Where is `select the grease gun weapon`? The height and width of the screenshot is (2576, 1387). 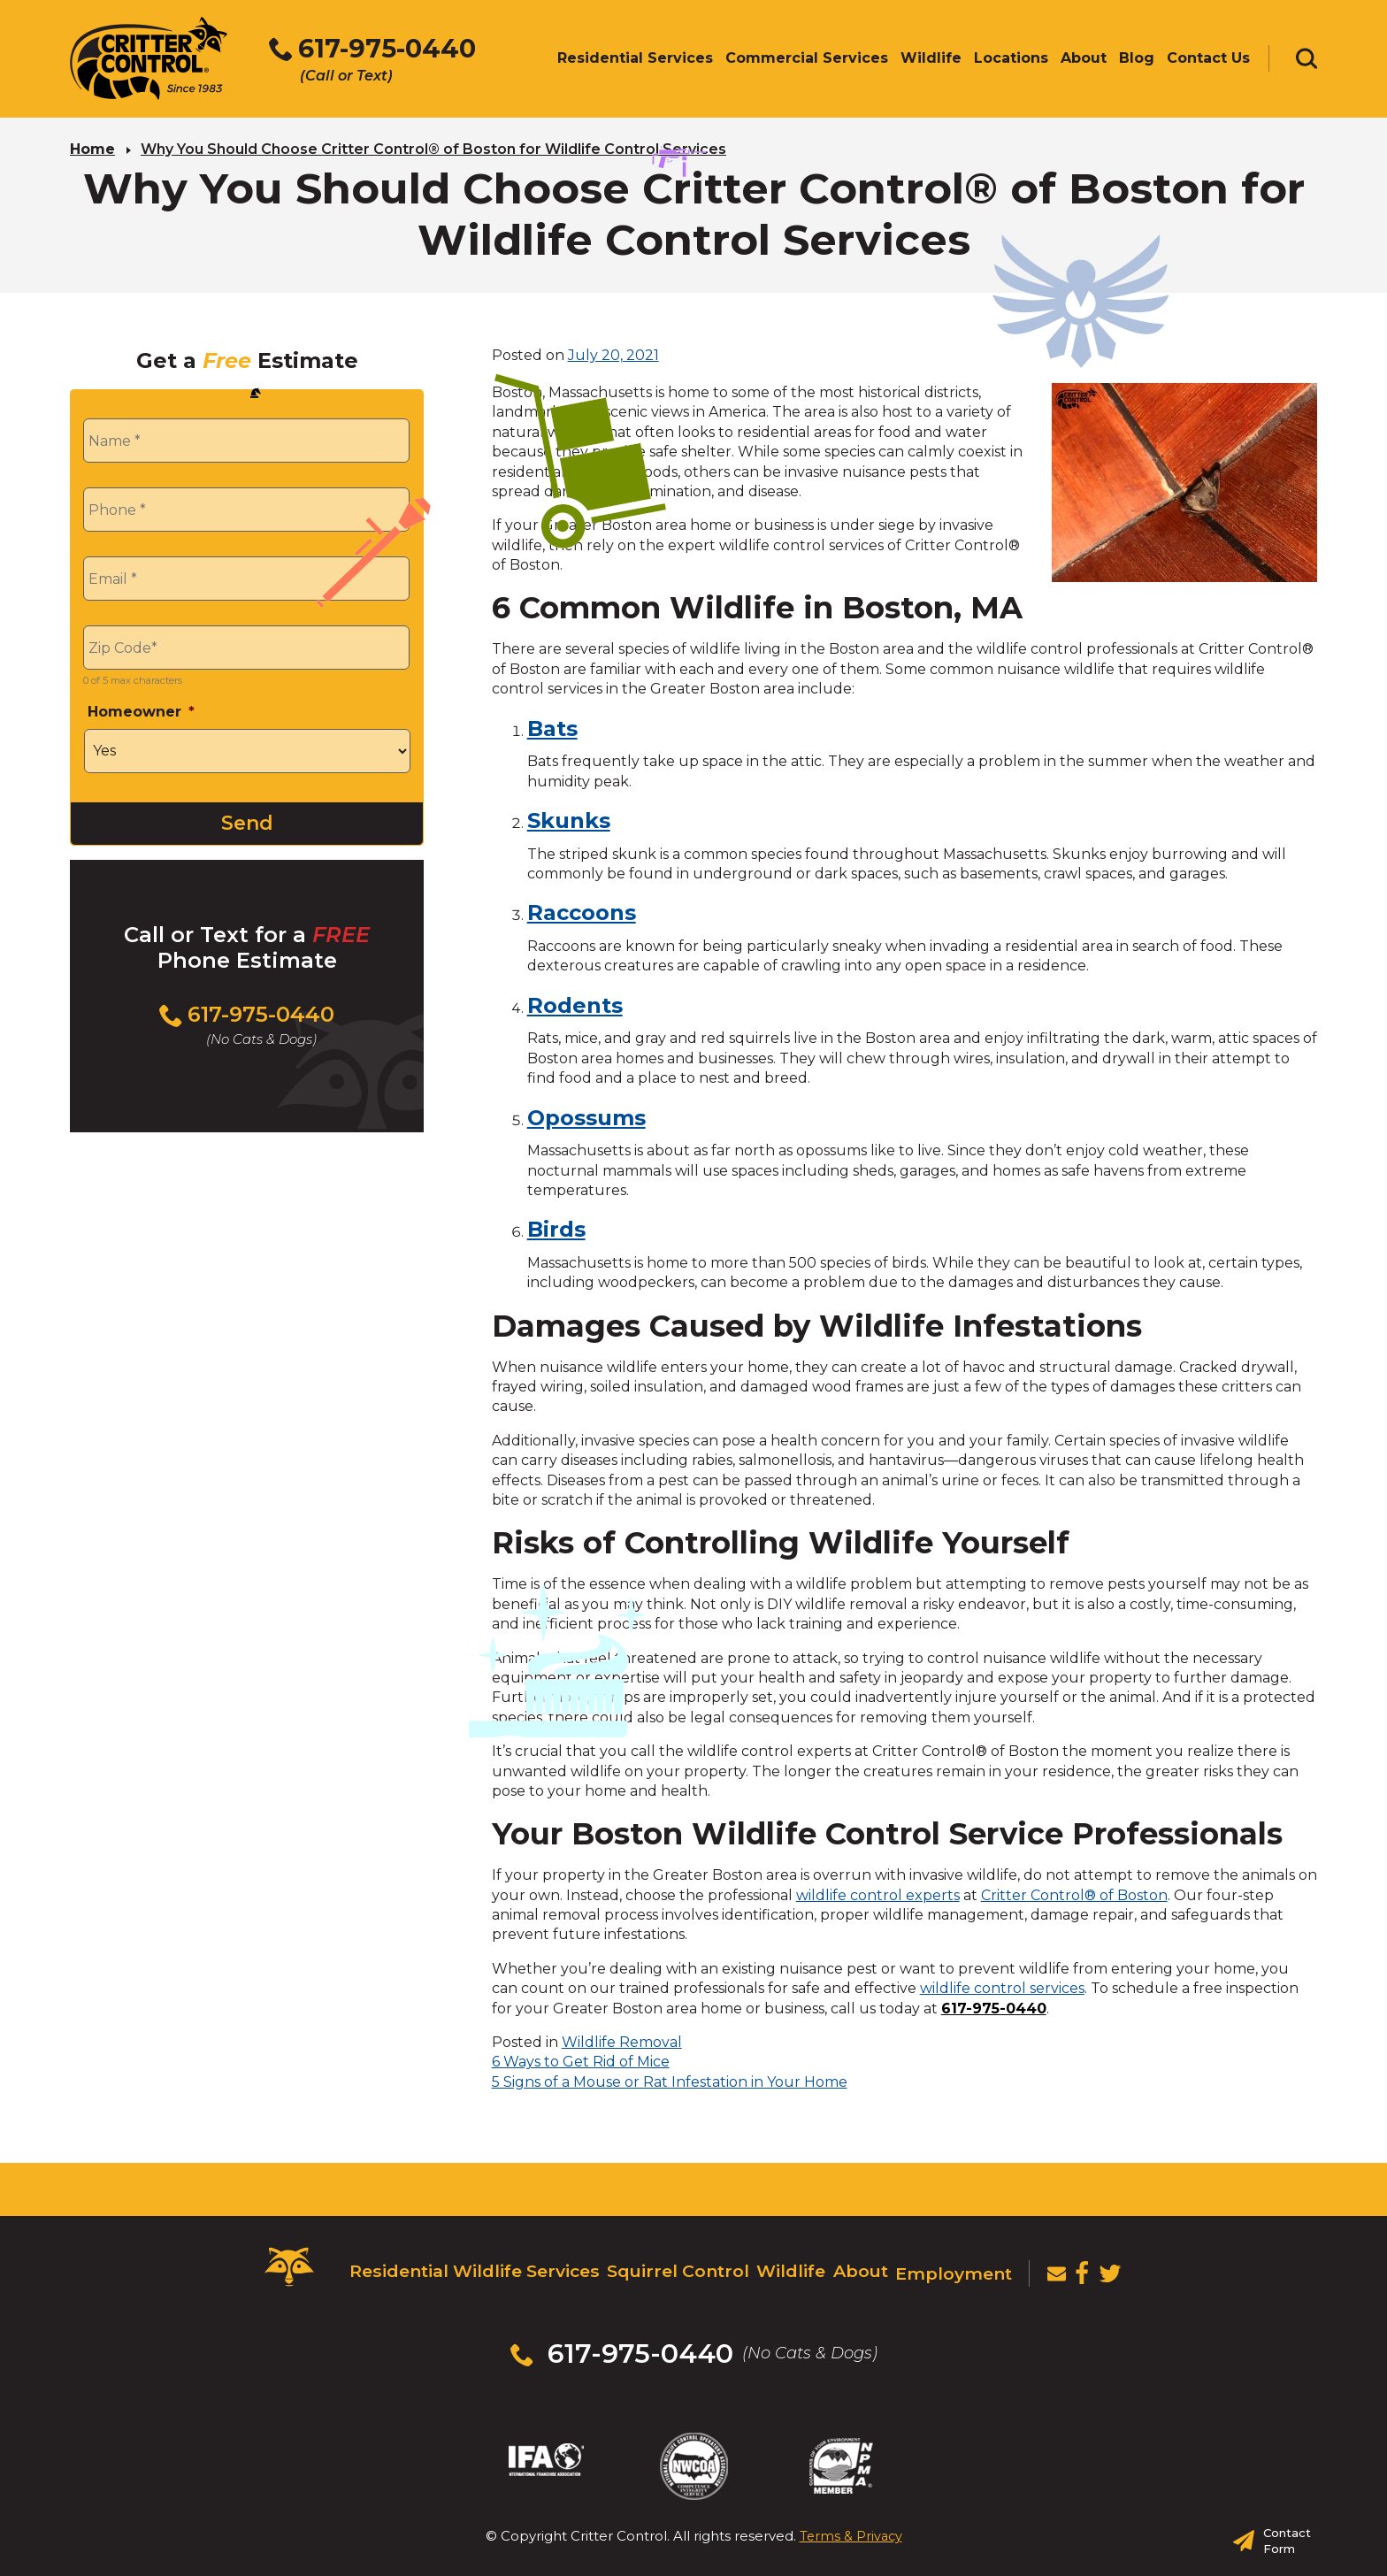 select the grease gun weapon is located at coordinates (678, 161).